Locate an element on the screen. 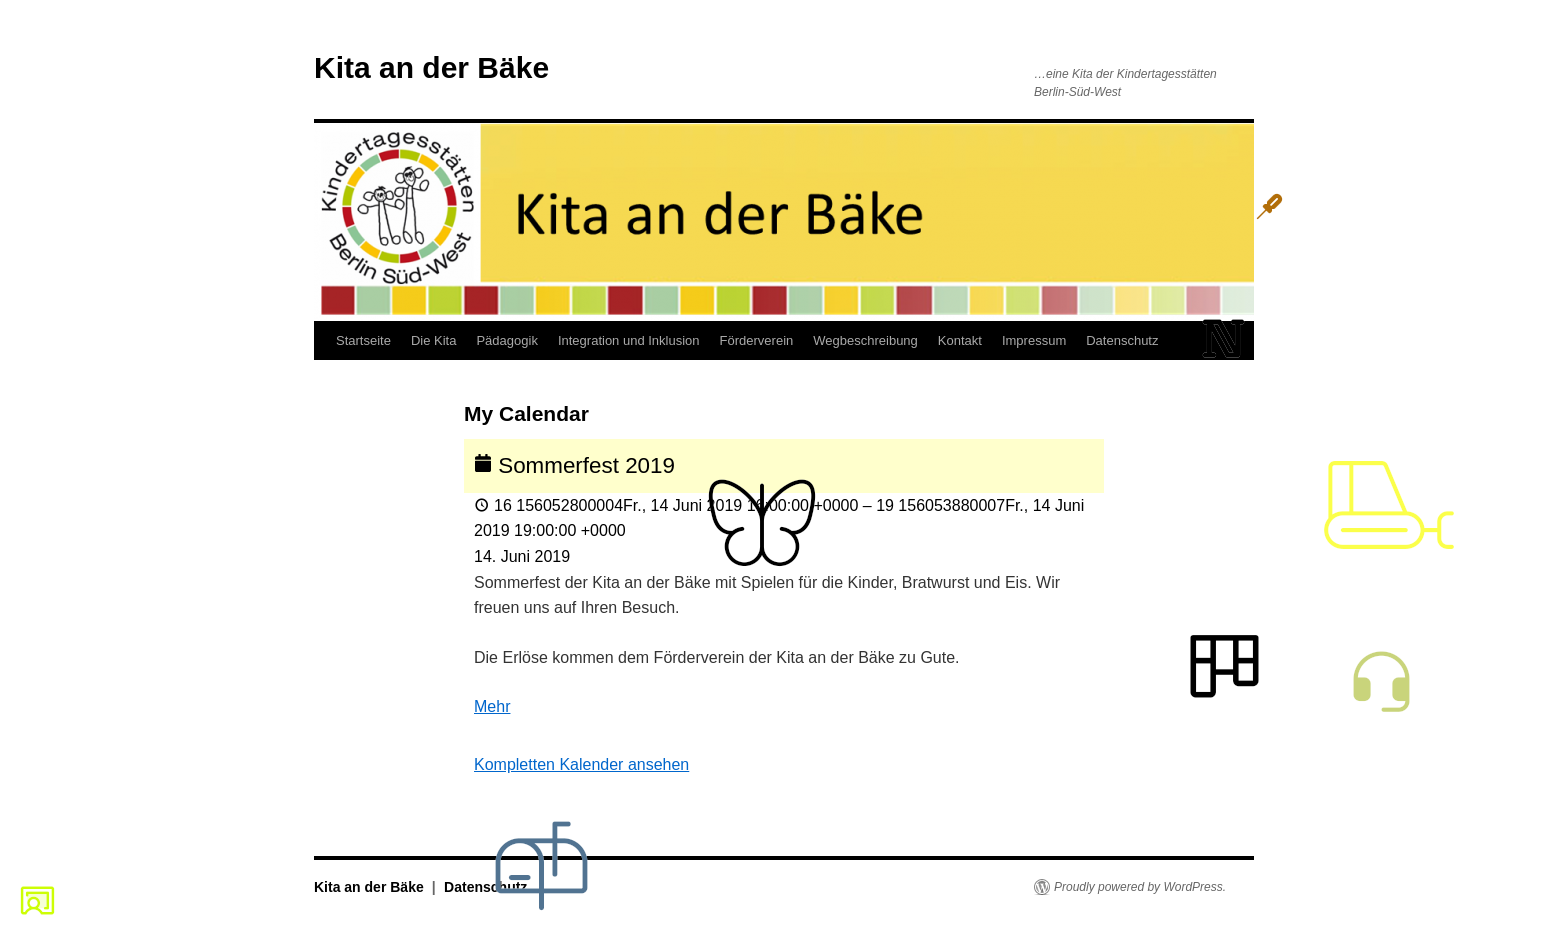 The width and height of the screenshot is (1568, 934). indicates a nature or wildlife category is located at coordinates (762, 521).